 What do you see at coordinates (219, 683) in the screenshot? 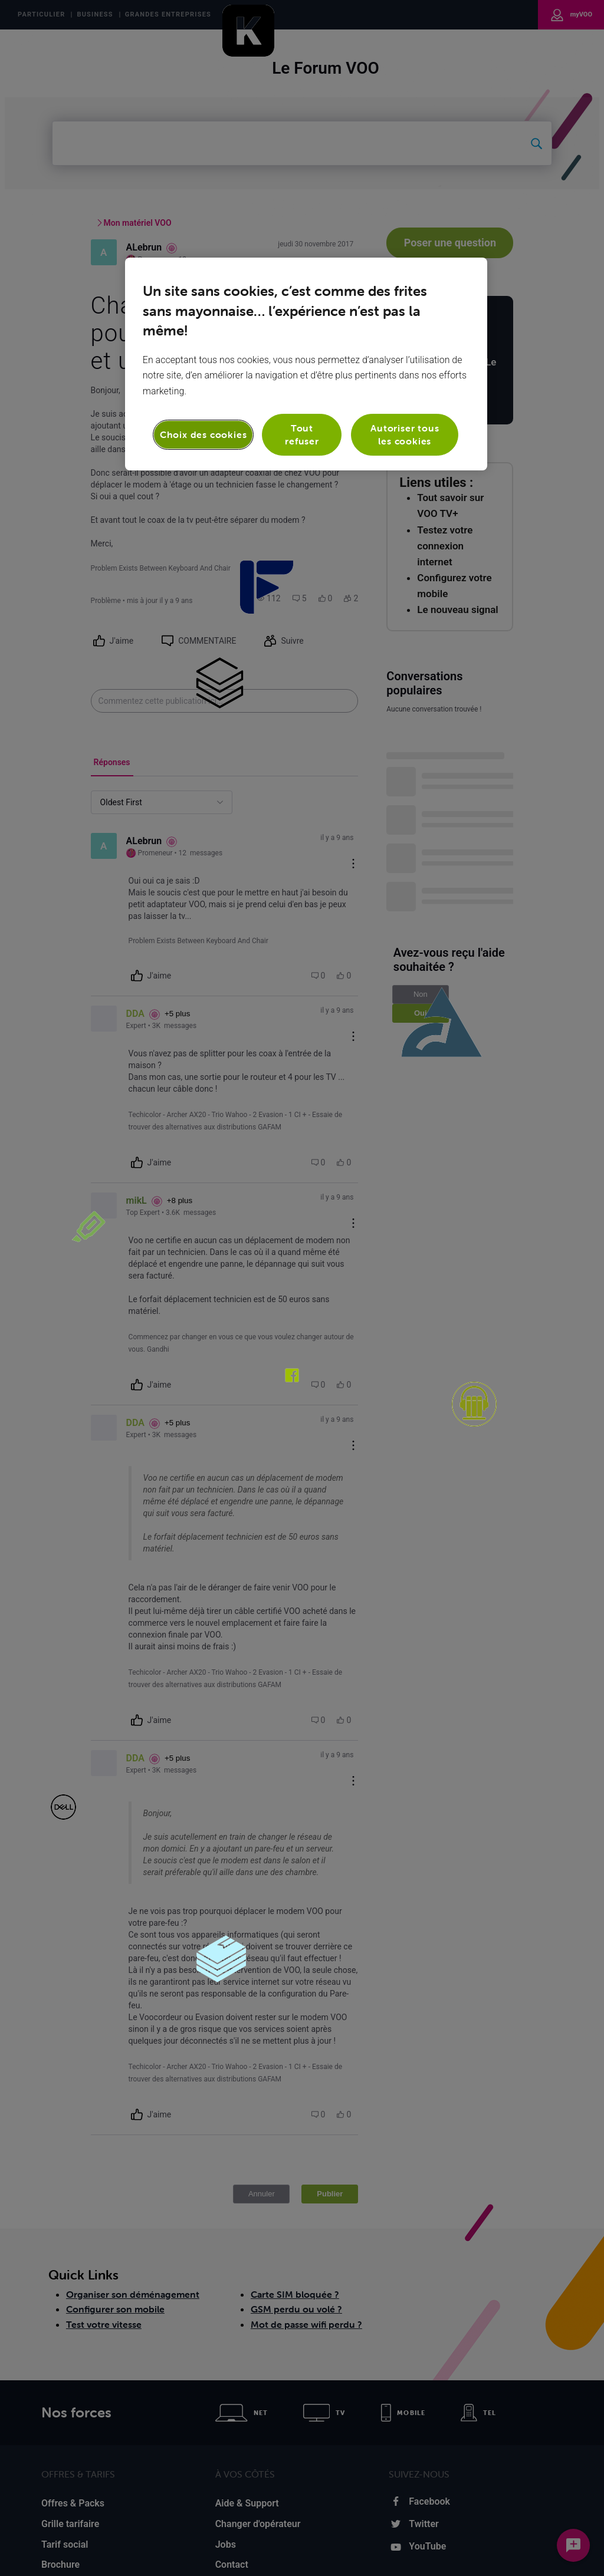
I see `open Databricks platform` at bounding box center [219, 683].